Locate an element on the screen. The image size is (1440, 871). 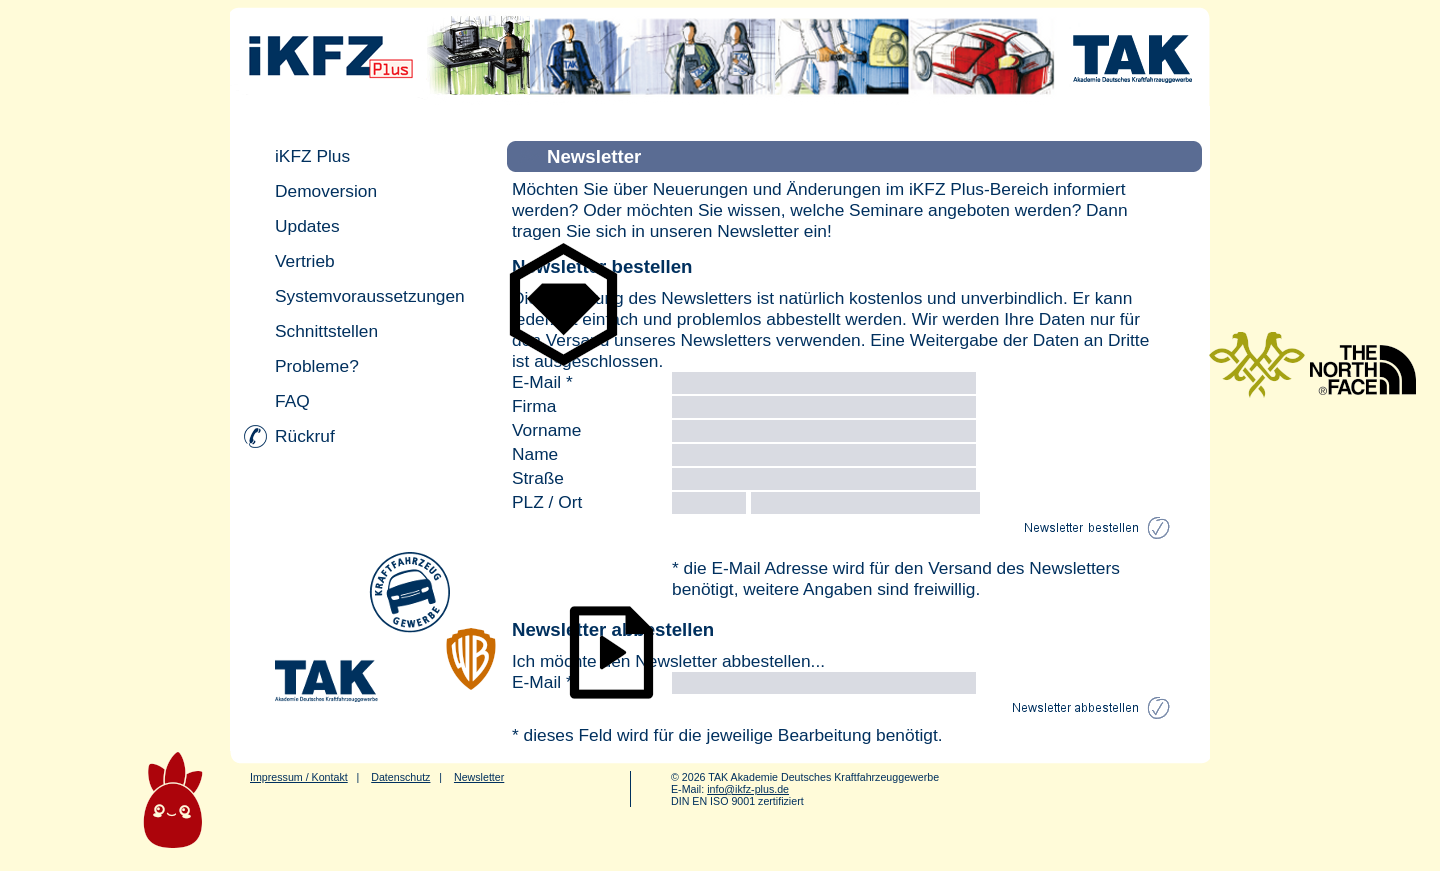
open a video file is located at coordinates (611, 652).